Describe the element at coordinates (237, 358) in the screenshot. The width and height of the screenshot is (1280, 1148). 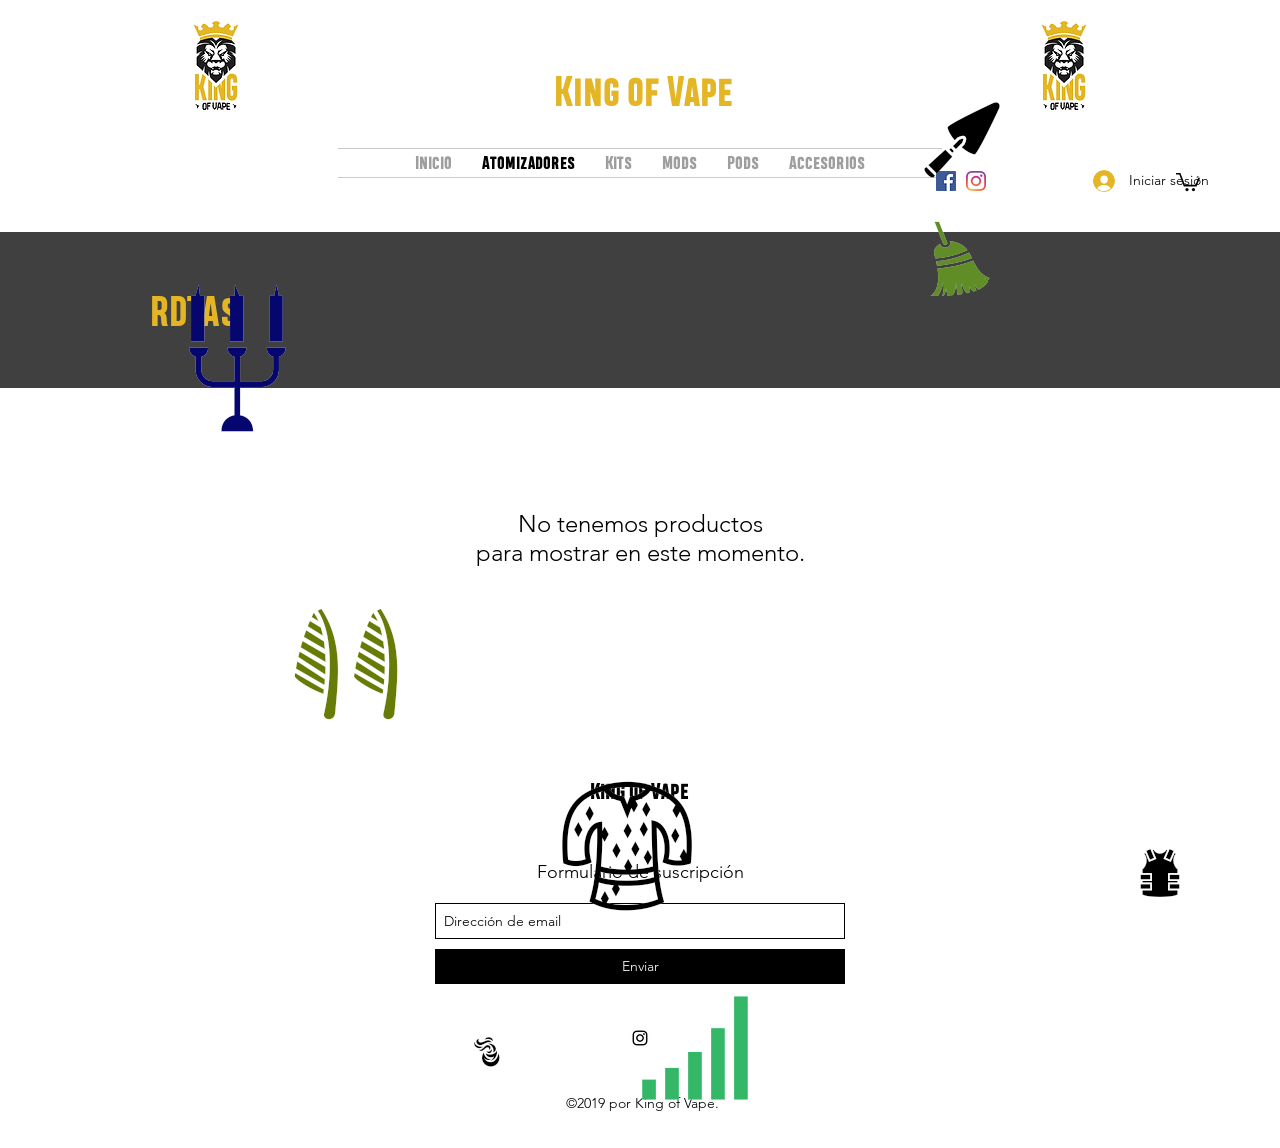
I see `unlit candelabra indicating inactive or disabled lighting` at that location.